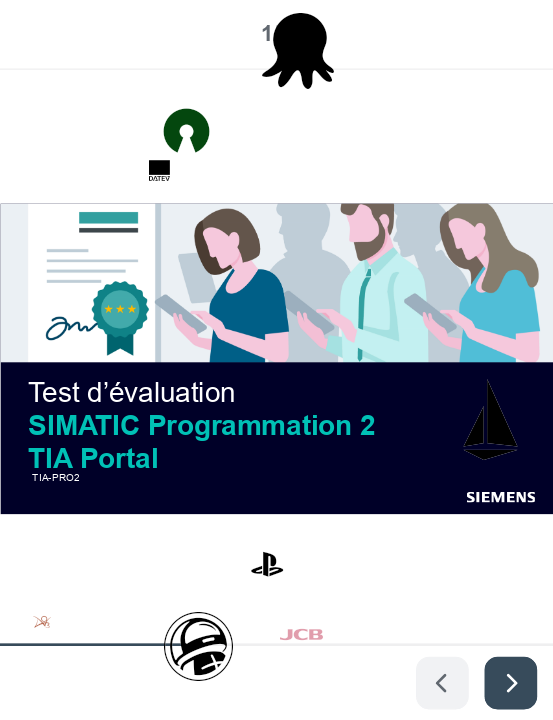  Describe the element at coordinates (186, 131) in the screenshot. I see `indicates open-source software or project` at that location.